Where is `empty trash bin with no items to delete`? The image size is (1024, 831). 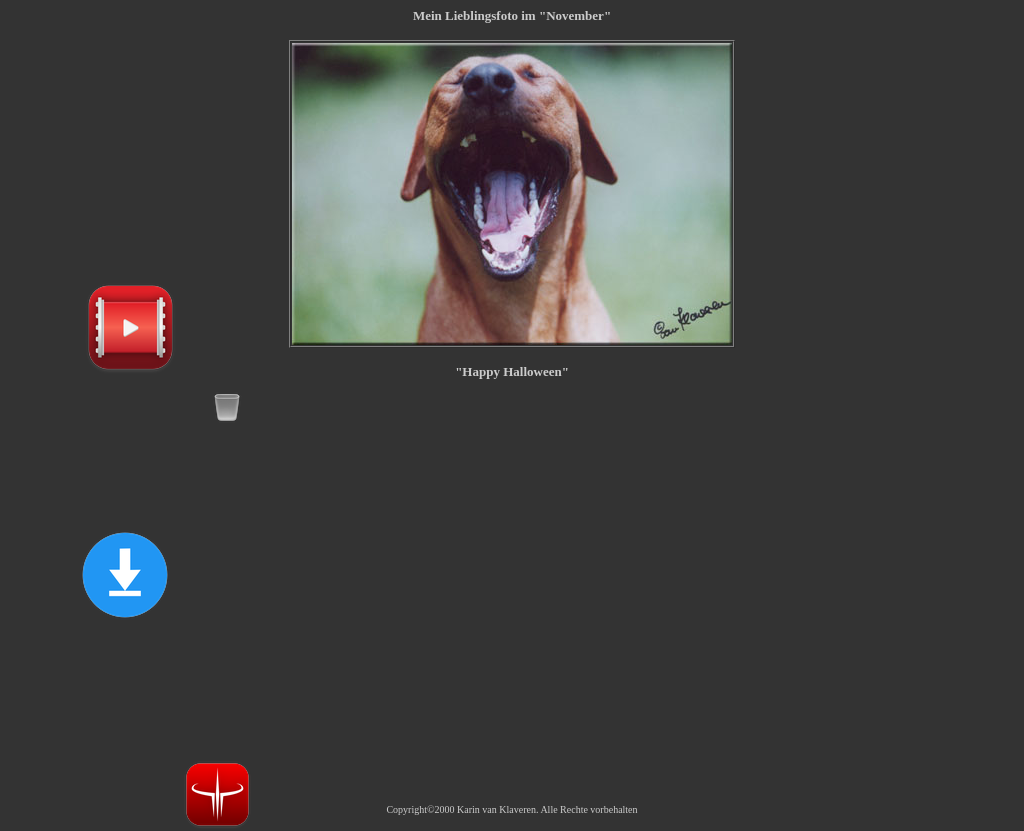
empty trash bin with no items to delete is located at coordinates (227, 407).